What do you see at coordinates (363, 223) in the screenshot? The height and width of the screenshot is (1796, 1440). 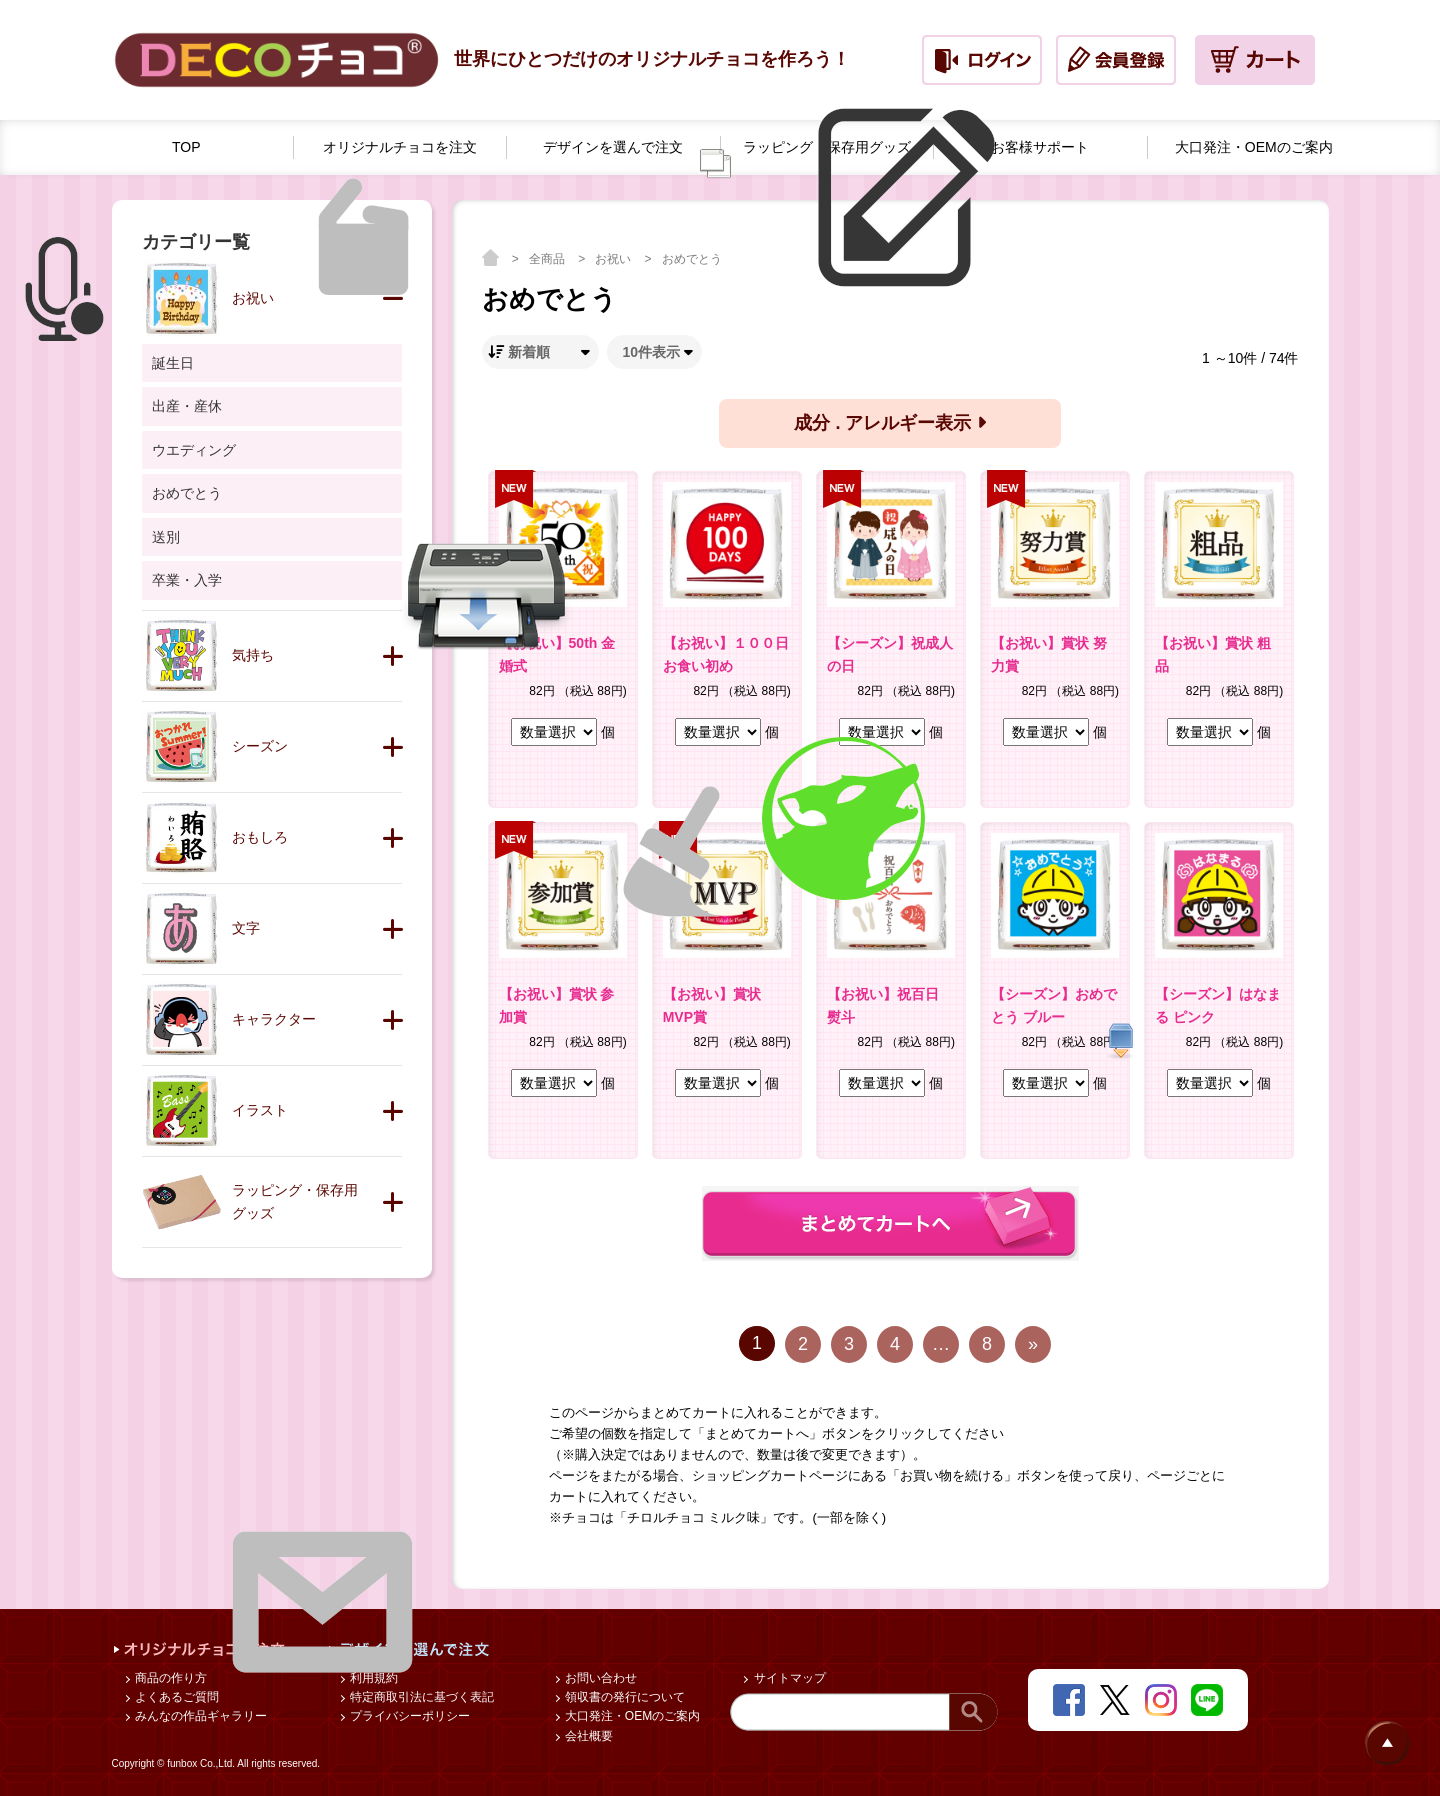 I see `indicates a compressed or archived file` at bounding box center [363, 223].